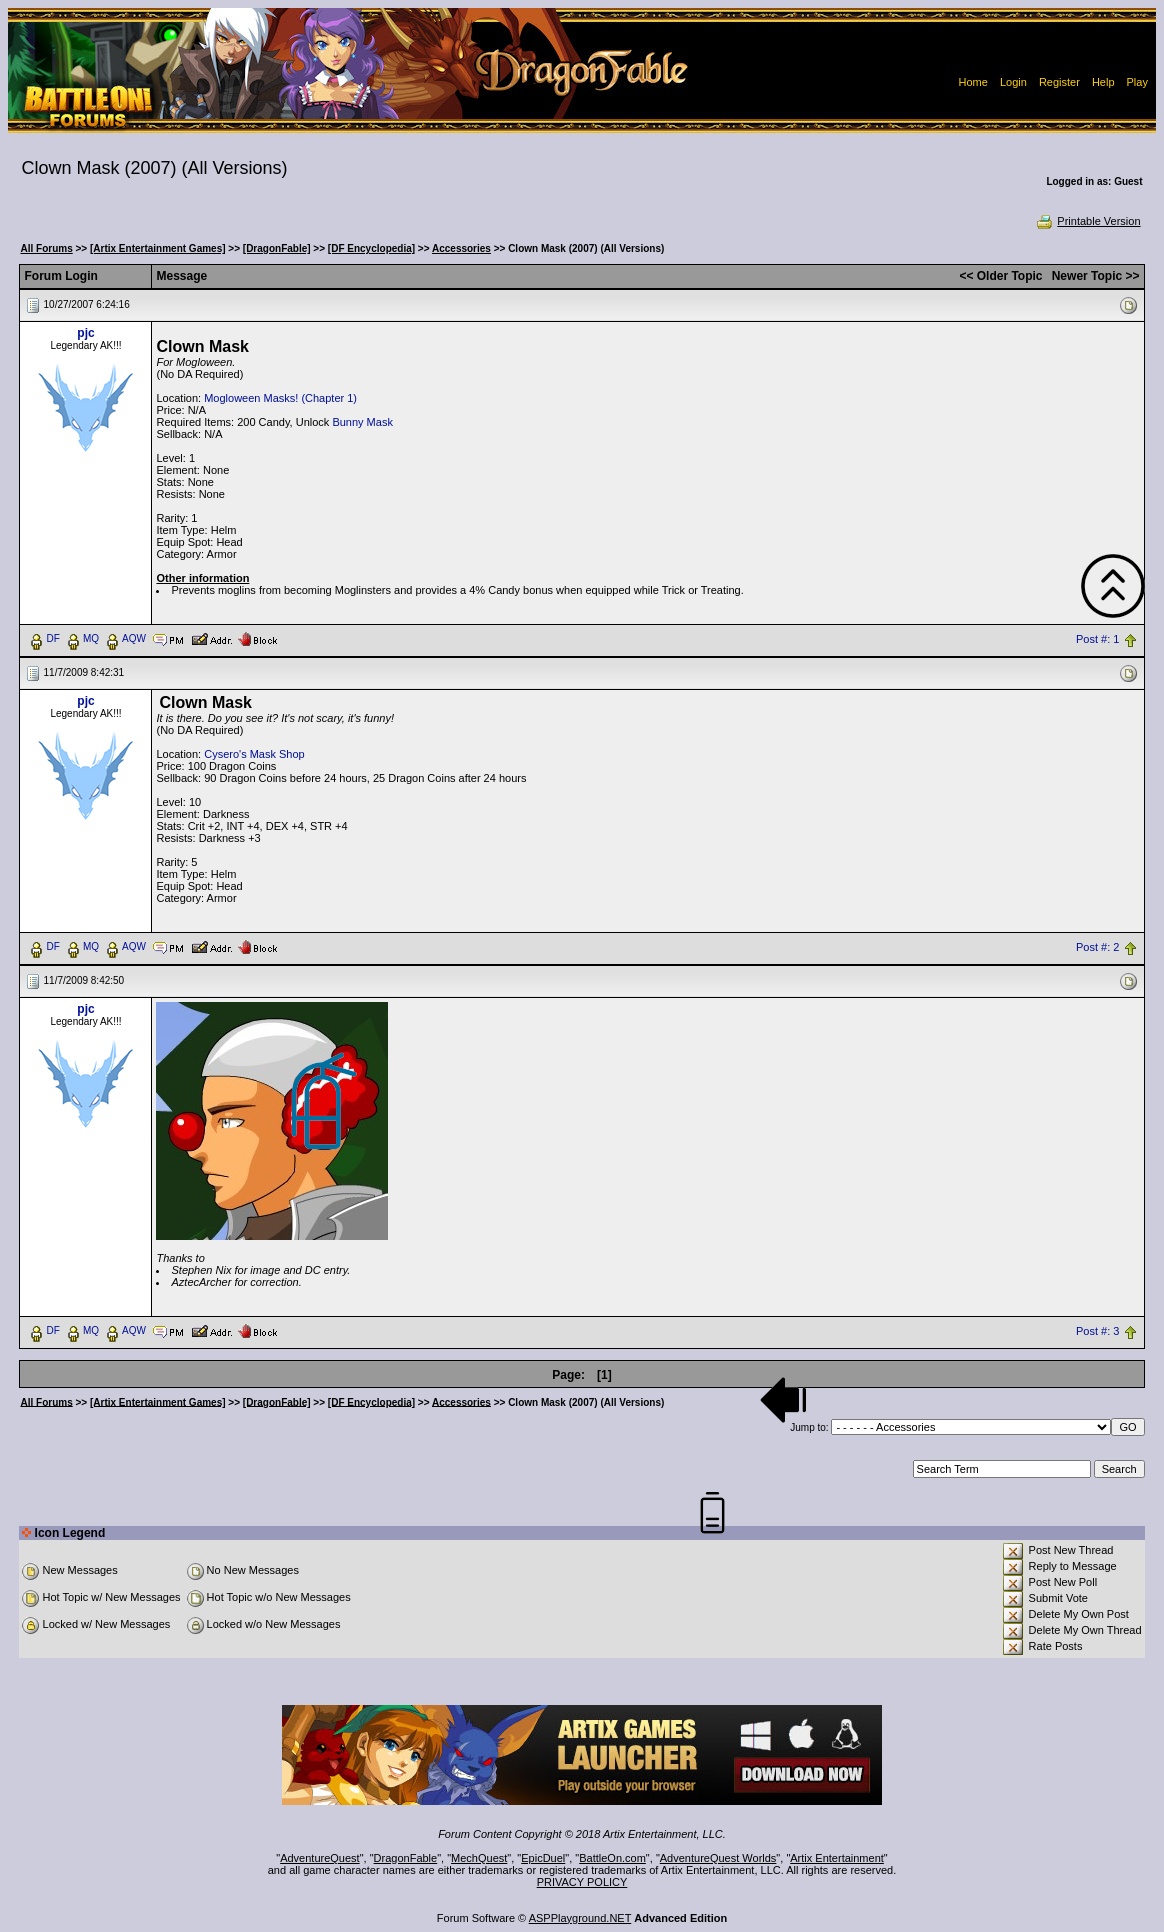  I want to click on scroll to top of page, so click(1113, 586).